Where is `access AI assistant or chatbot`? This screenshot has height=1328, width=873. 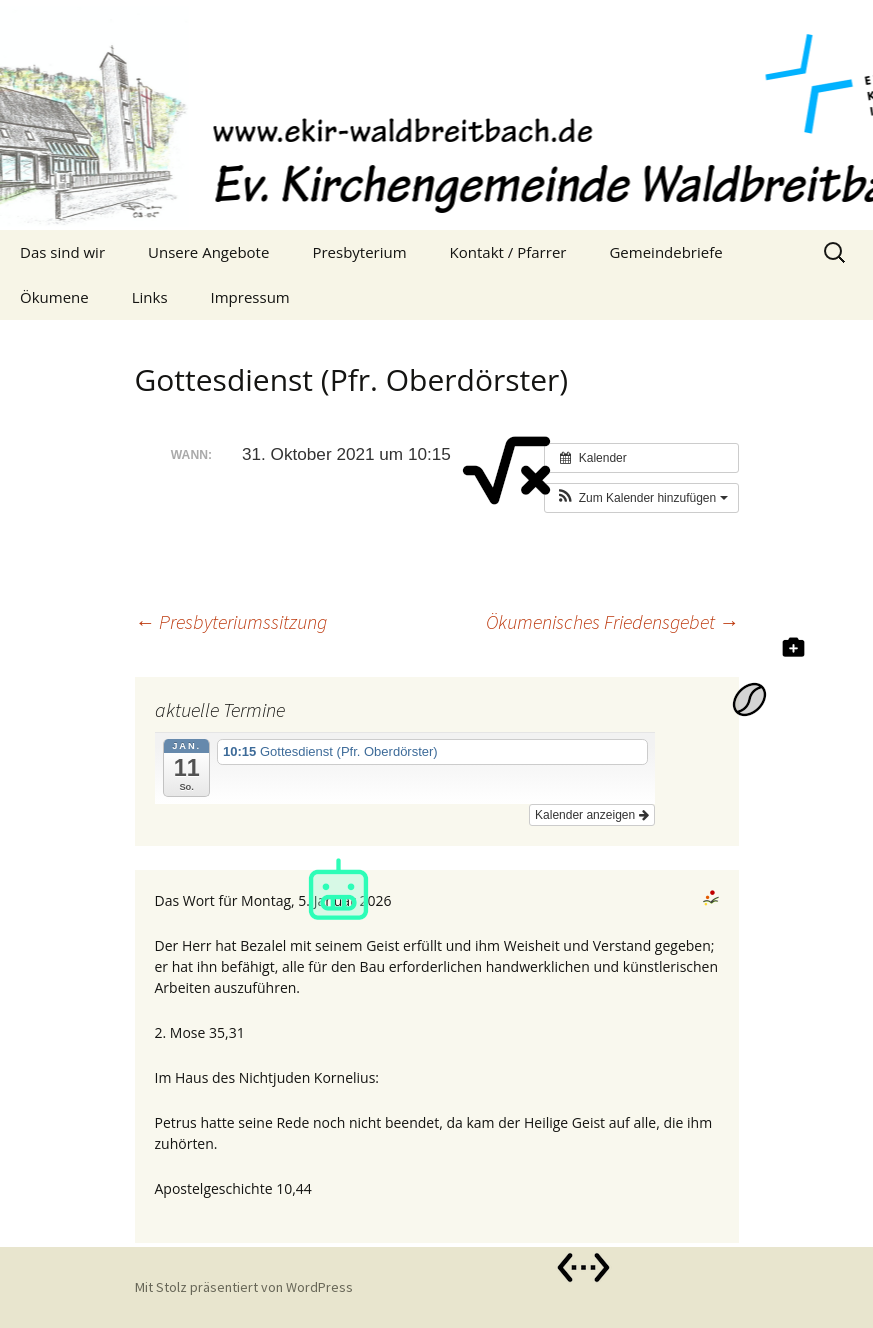
access AI assistant or chatbot is located at coordinates (338, 892).